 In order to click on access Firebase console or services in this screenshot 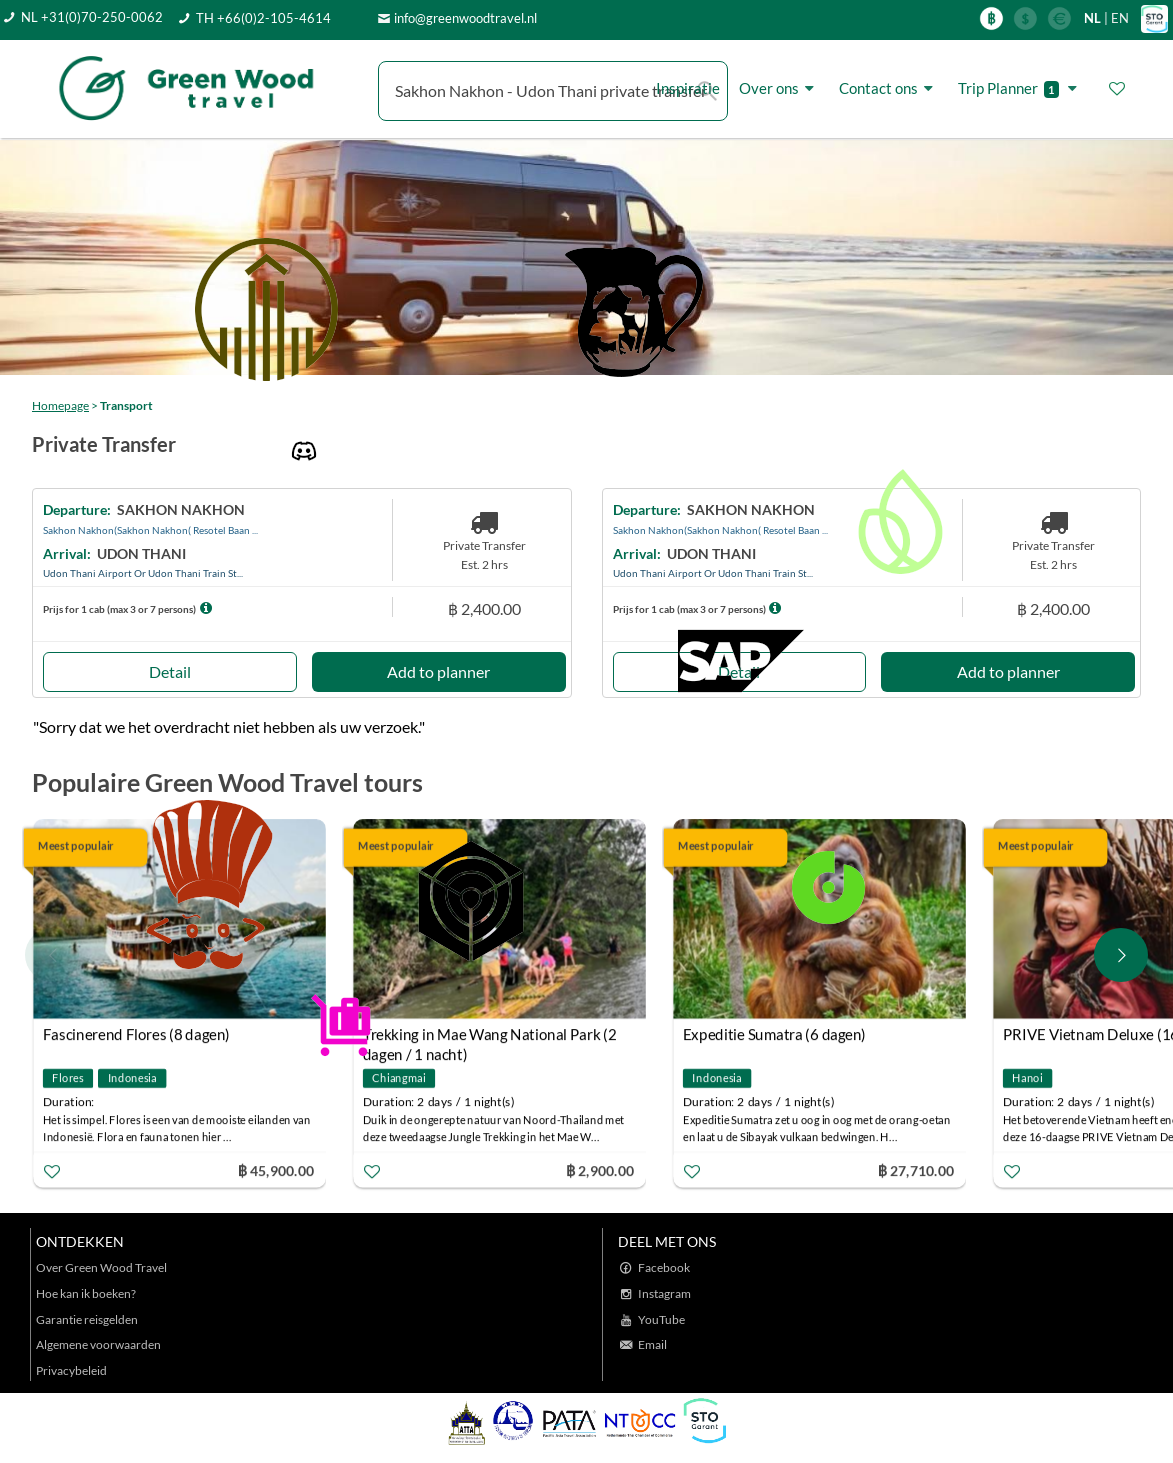, I will do `click(900, 521)`.